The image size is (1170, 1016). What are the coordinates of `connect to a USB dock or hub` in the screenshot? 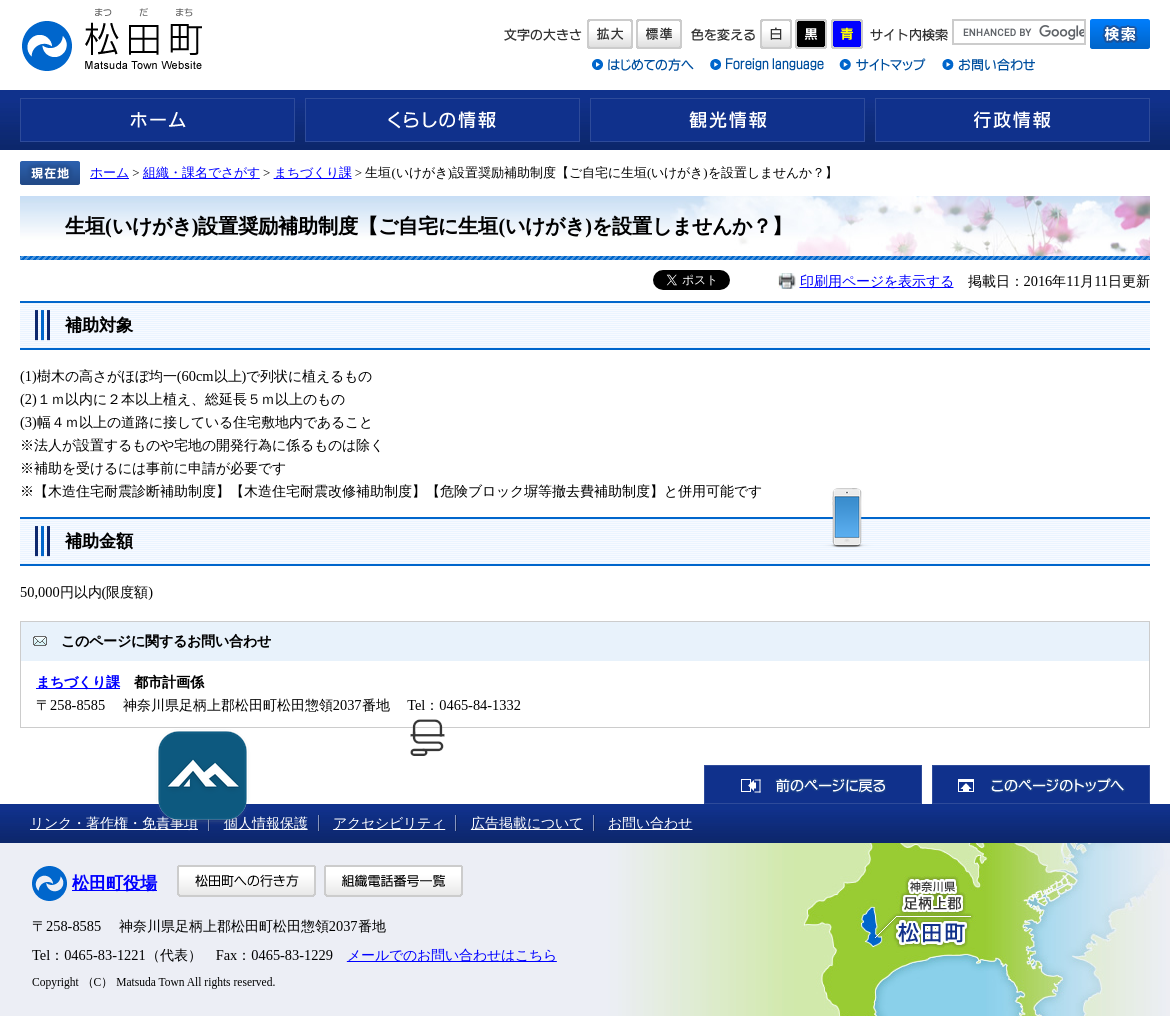 It's located at (427, 736).